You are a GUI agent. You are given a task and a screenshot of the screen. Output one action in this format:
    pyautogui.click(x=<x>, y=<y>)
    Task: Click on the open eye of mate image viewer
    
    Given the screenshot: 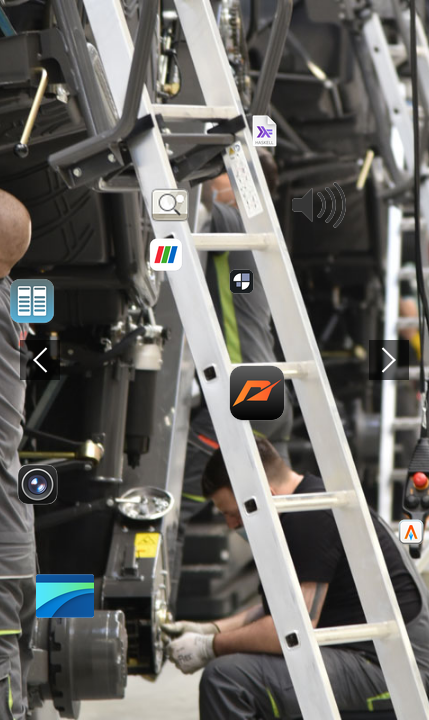 What is the action you would take?
    pyautogui.click(x=170, y=205)
    